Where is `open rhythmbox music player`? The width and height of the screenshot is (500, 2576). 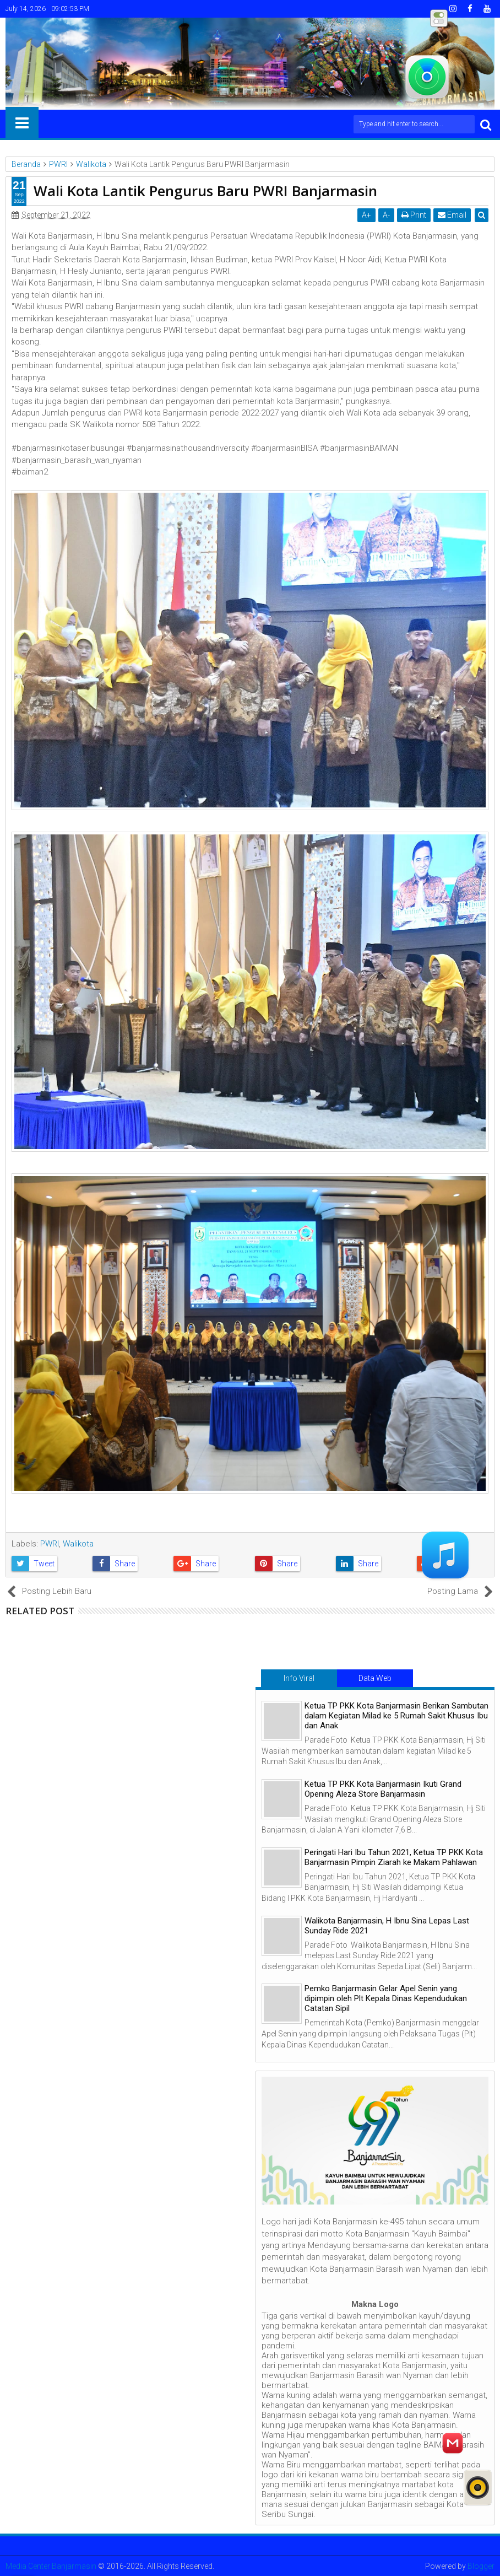
open rhythmbox music player is located at coordinates (477, 2487).